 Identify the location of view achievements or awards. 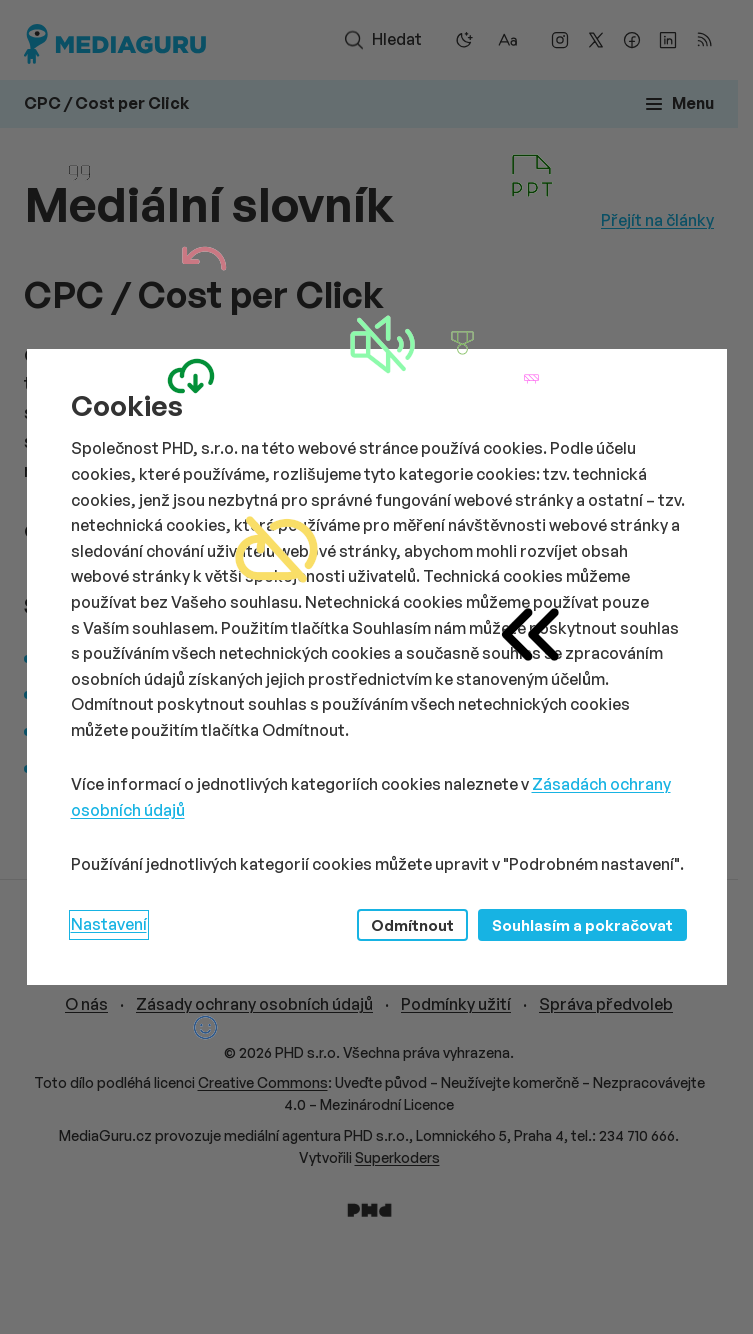
(462, 341).